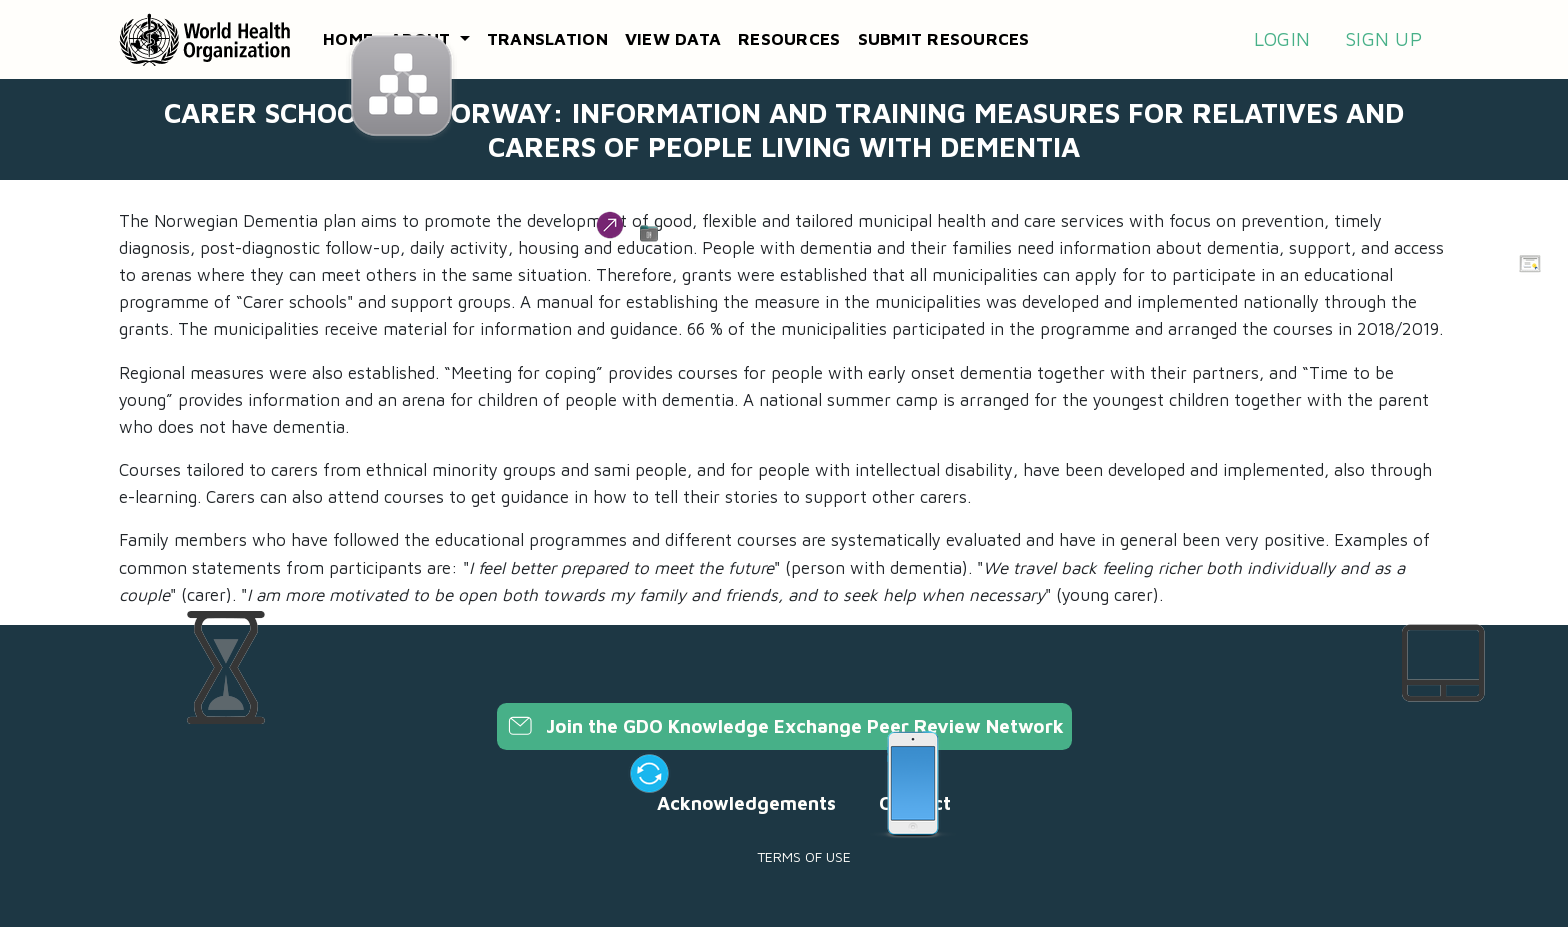 Image resolution: width=1568 pixels, height=927 pixels. I want to click on indicates a certificate or credential file, so click(1530, 264).